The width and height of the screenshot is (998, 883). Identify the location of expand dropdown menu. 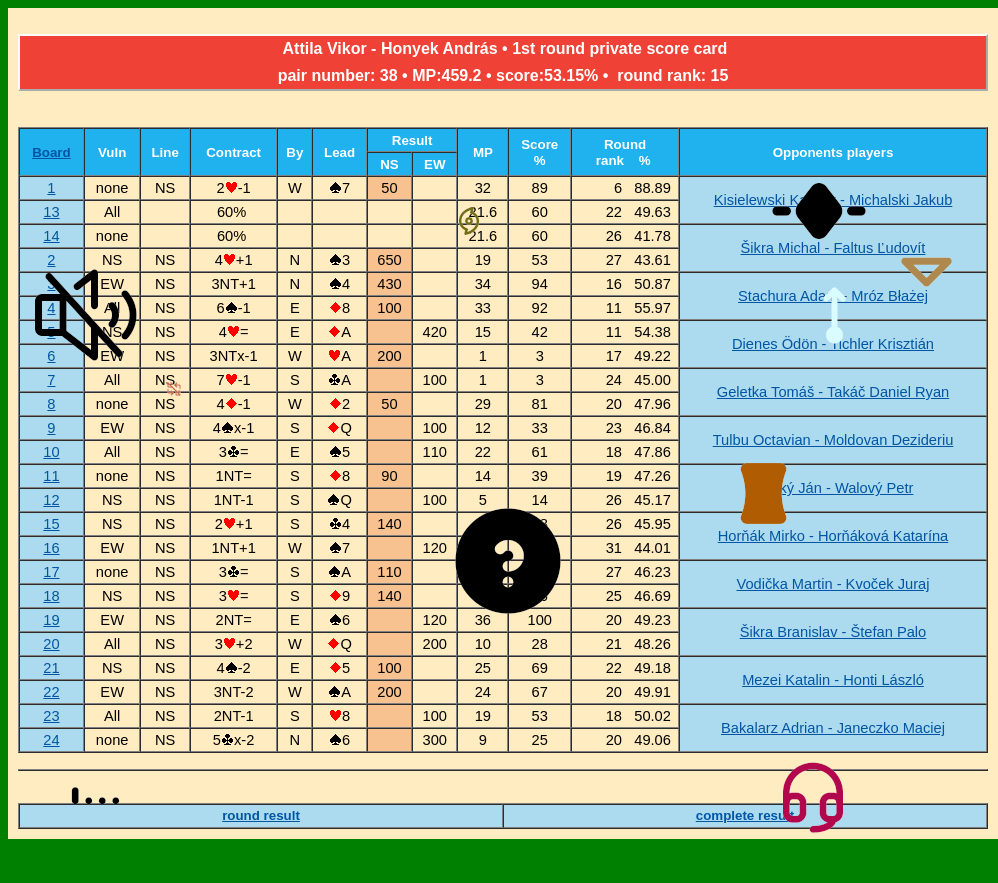
(926, 268).